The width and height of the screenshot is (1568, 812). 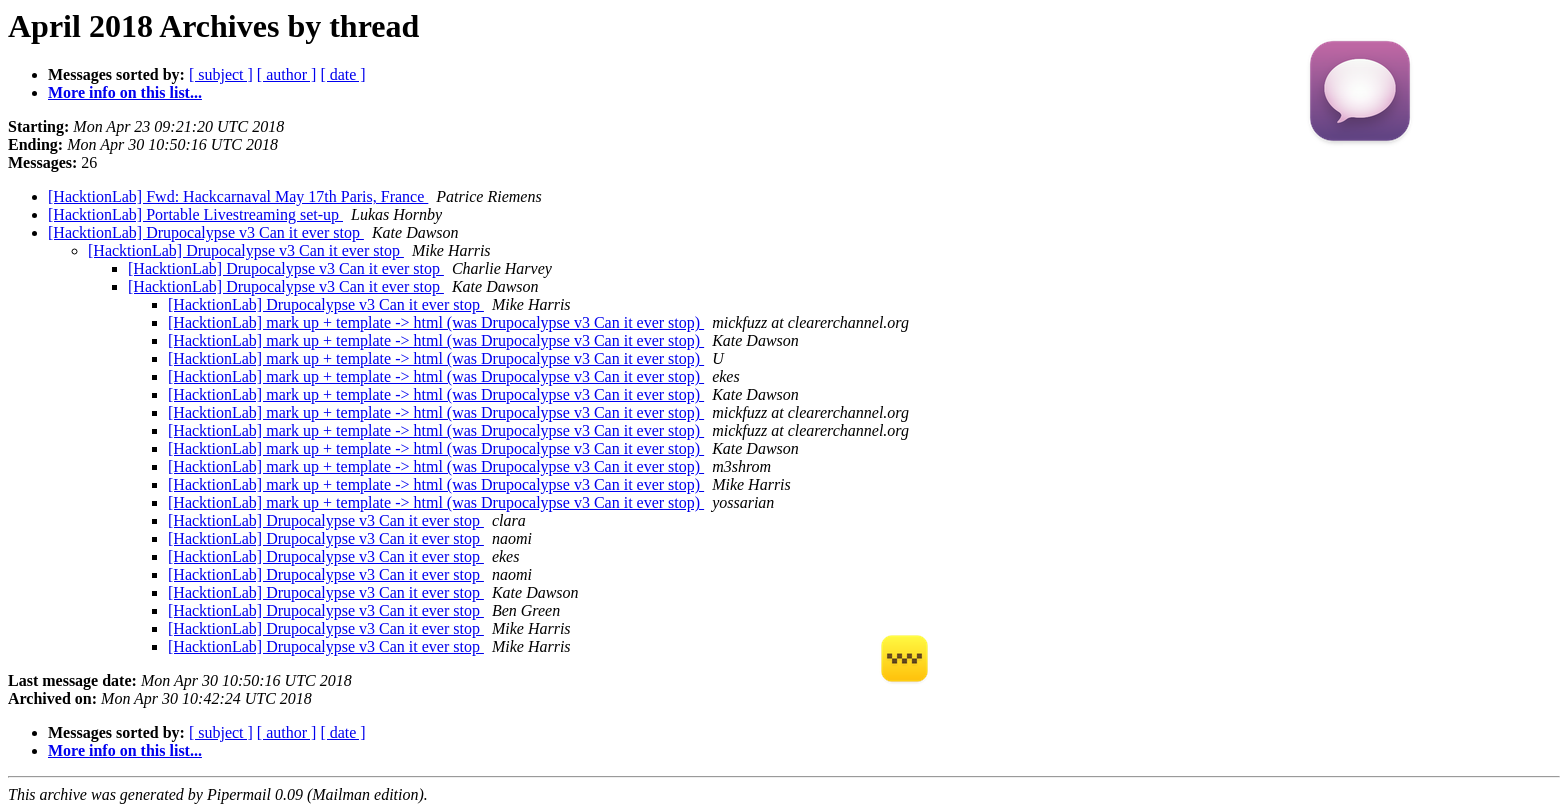 I want to click on open pidgin instant messaging app, so click(x=1360, y=91).